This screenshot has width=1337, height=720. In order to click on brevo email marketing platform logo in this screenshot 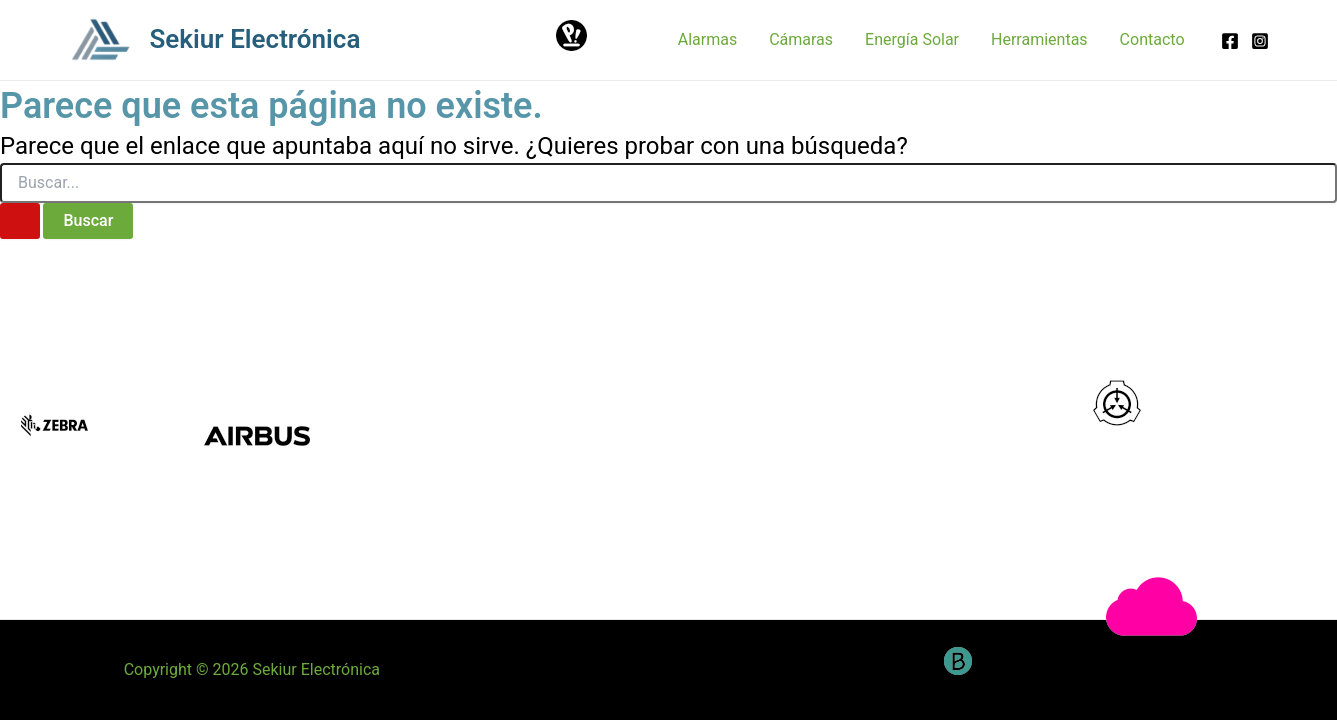, I will do `click(958, 661)`.